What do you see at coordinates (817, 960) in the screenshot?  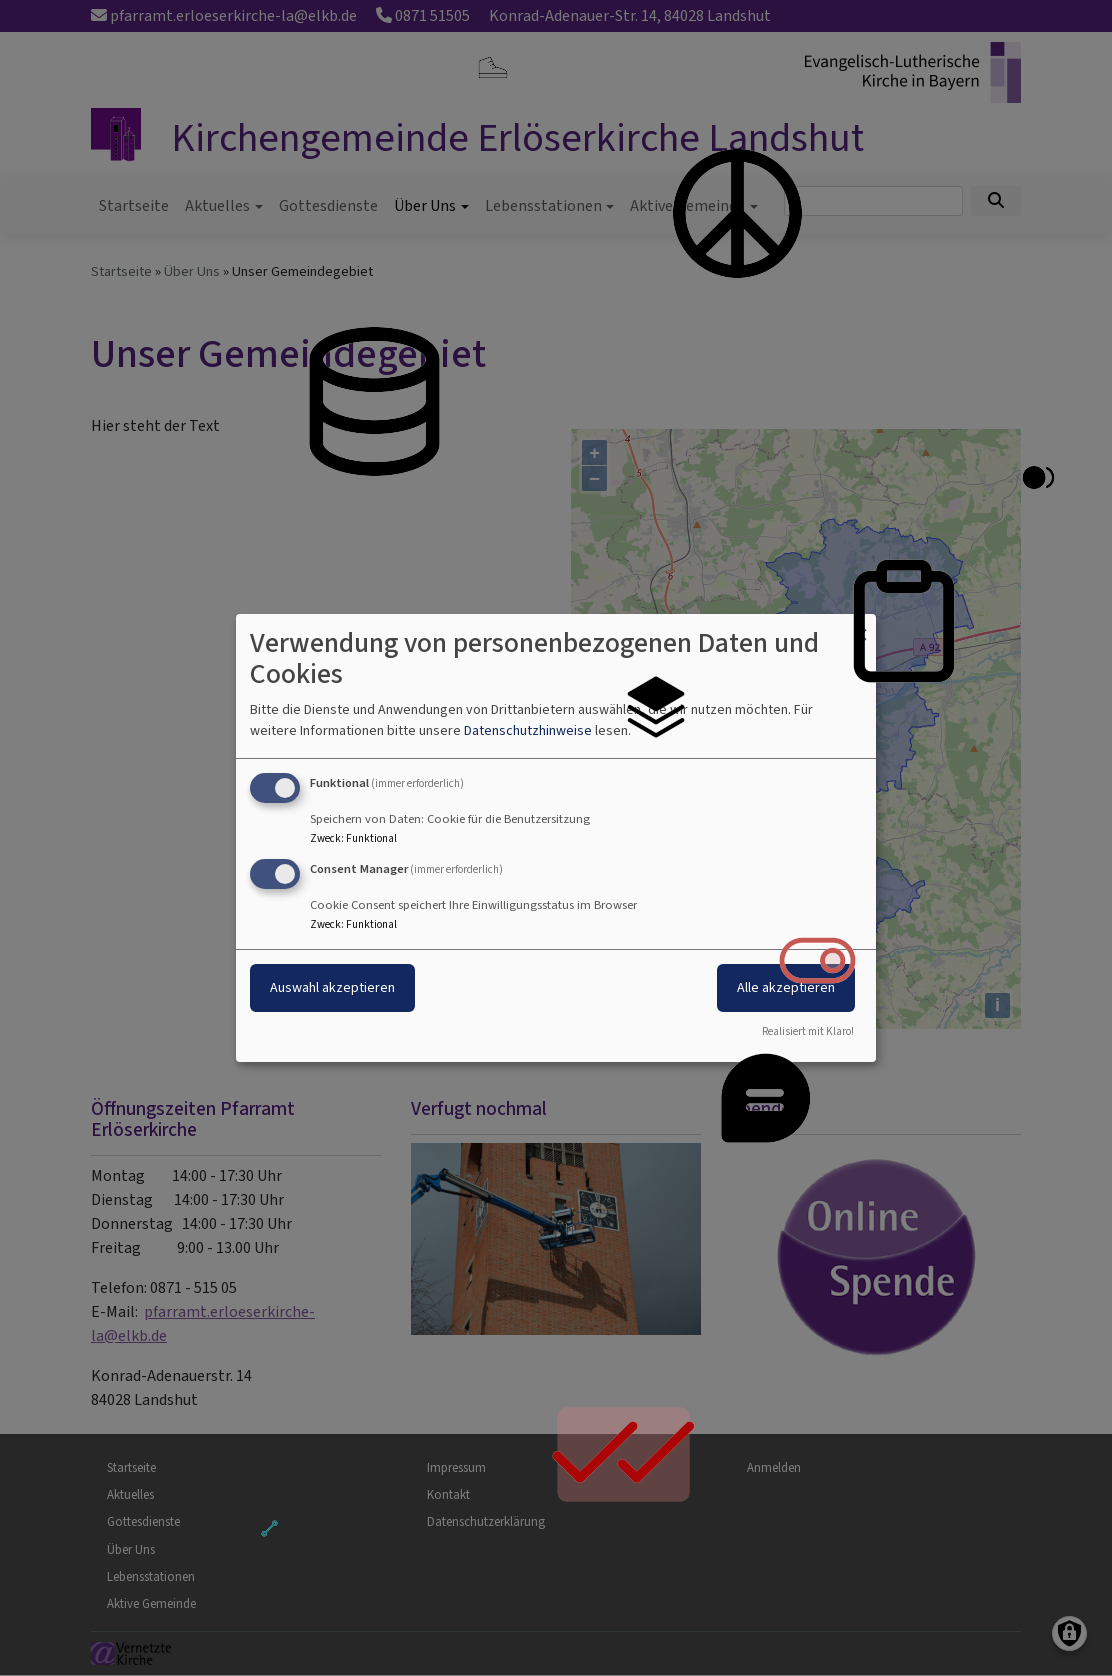 I see `toggle switch in the "on" or enabled position` at bounding box center [817, 960].